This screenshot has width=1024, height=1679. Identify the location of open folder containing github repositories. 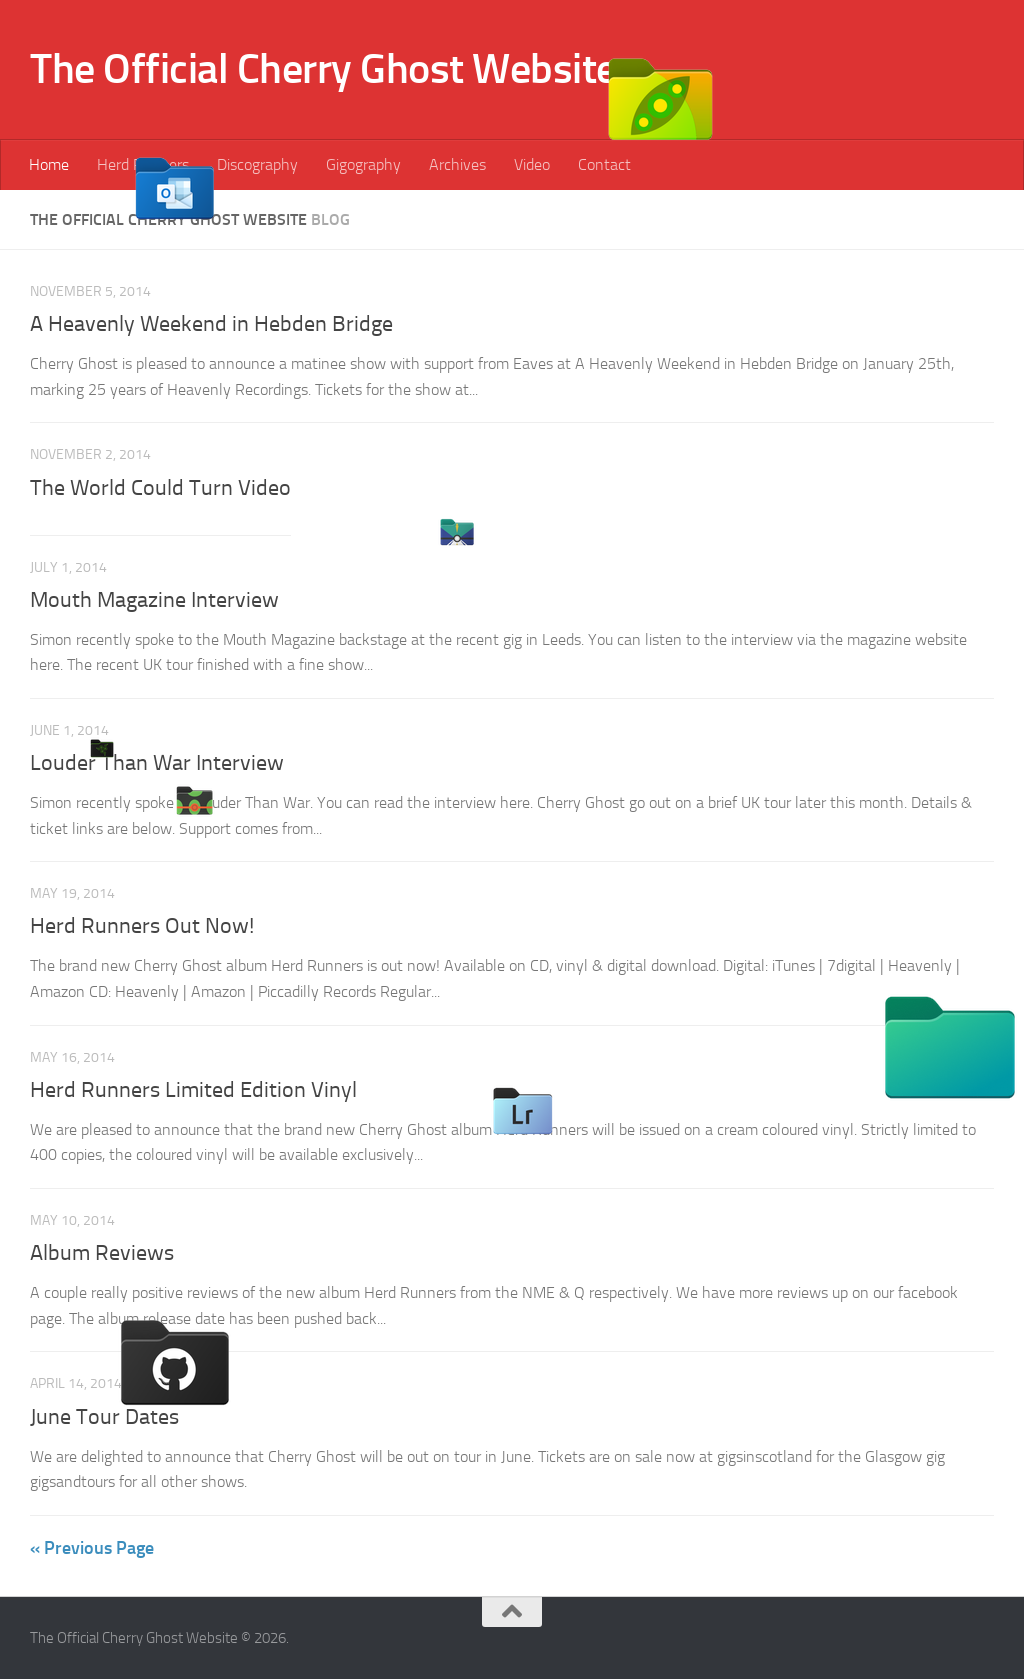
(174, 1365).